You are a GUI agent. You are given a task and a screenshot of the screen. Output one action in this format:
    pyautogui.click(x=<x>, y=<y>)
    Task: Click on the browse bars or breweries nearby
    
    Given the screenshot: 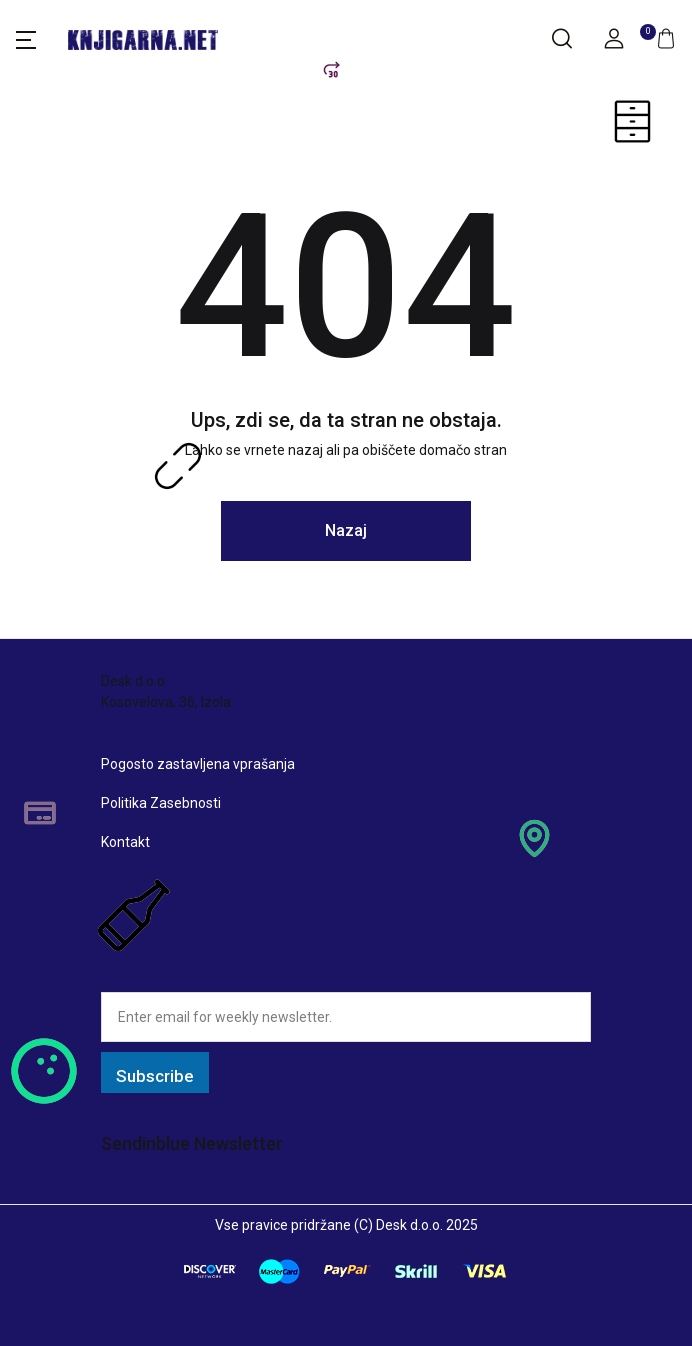 What is the action you would take?
    pyautogui.click(x=132, y=916)
    